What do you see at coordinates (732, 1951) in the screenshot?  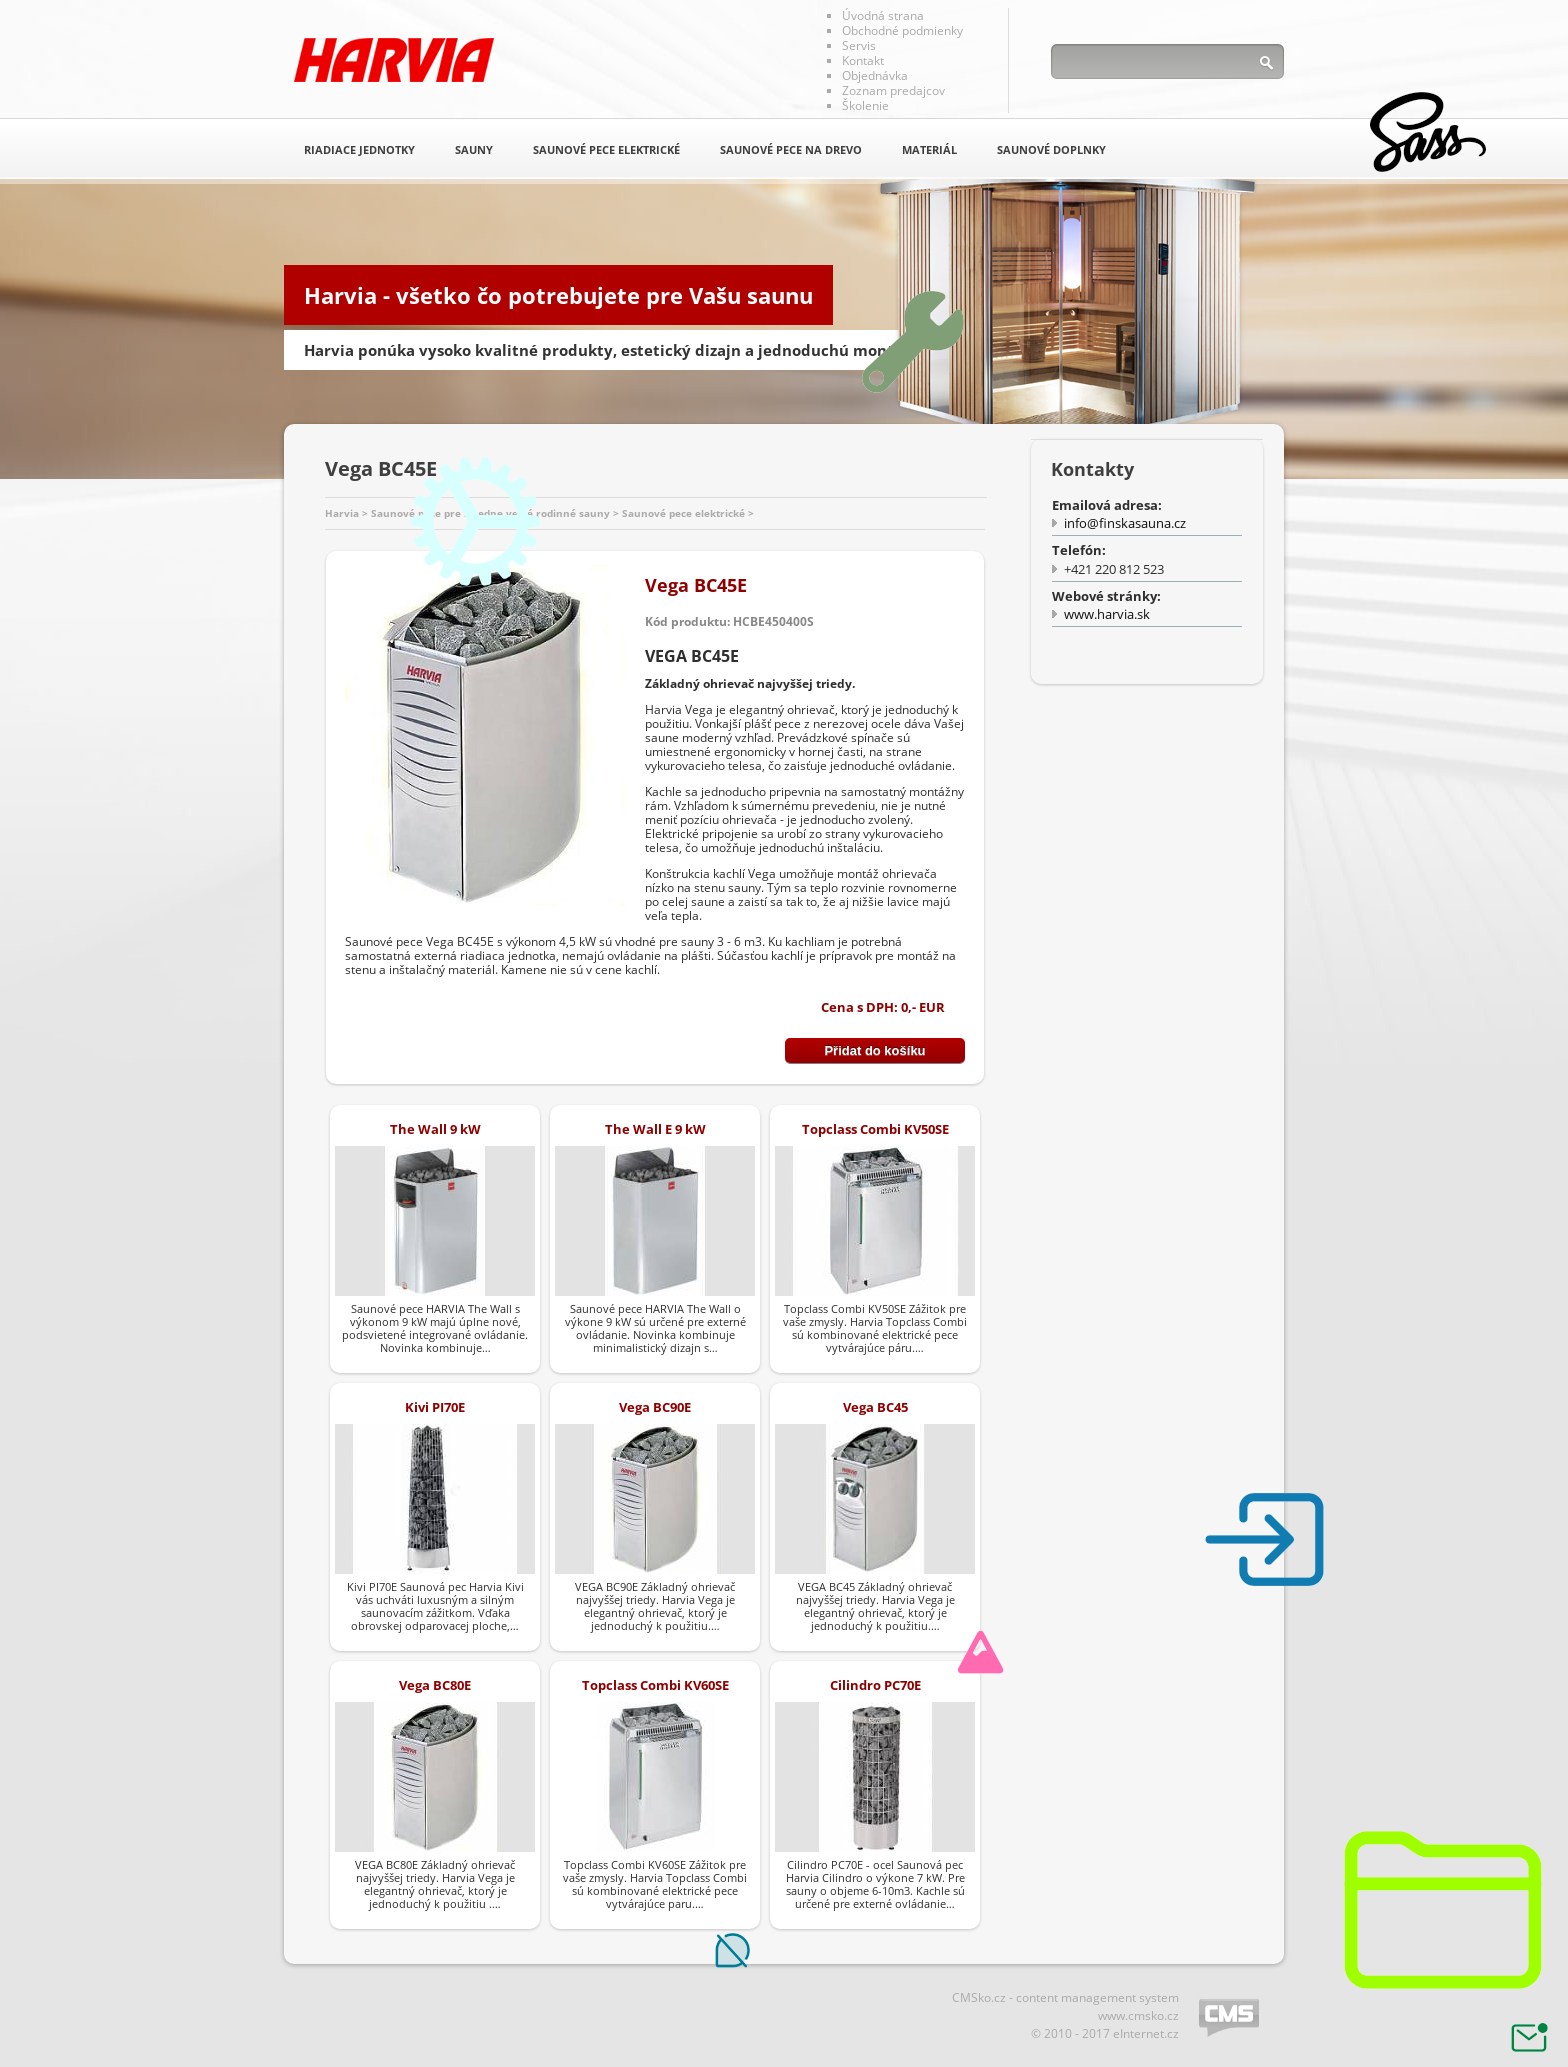 I see `mute or disable chat notifications` at bounding box center [732, 1951].